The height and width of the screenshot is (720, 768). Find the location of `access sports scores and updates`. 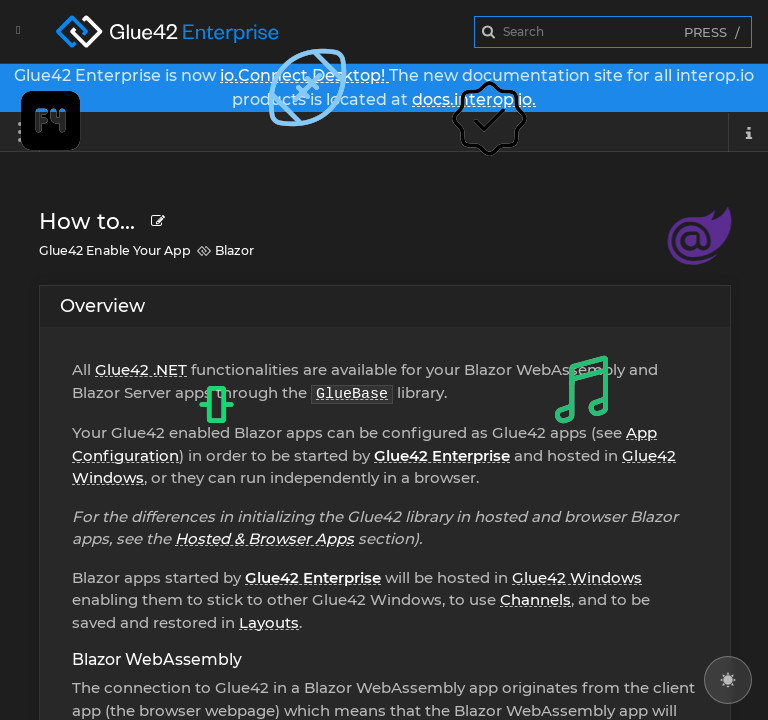

access sports scores and updates is located at coordinates (307, 87).